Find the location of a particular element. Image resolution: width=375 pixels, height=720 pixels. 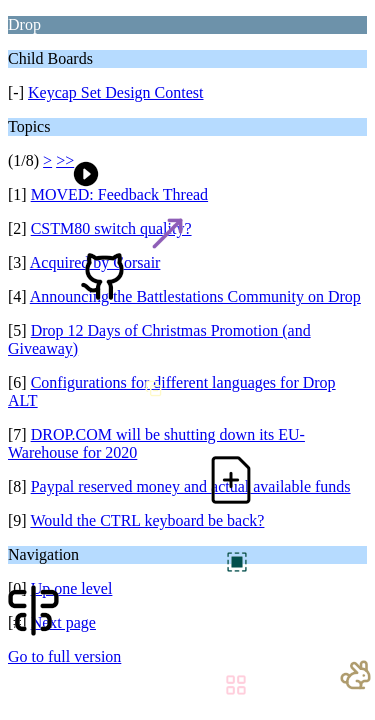

add a new file is located at coordinates (231, 480).